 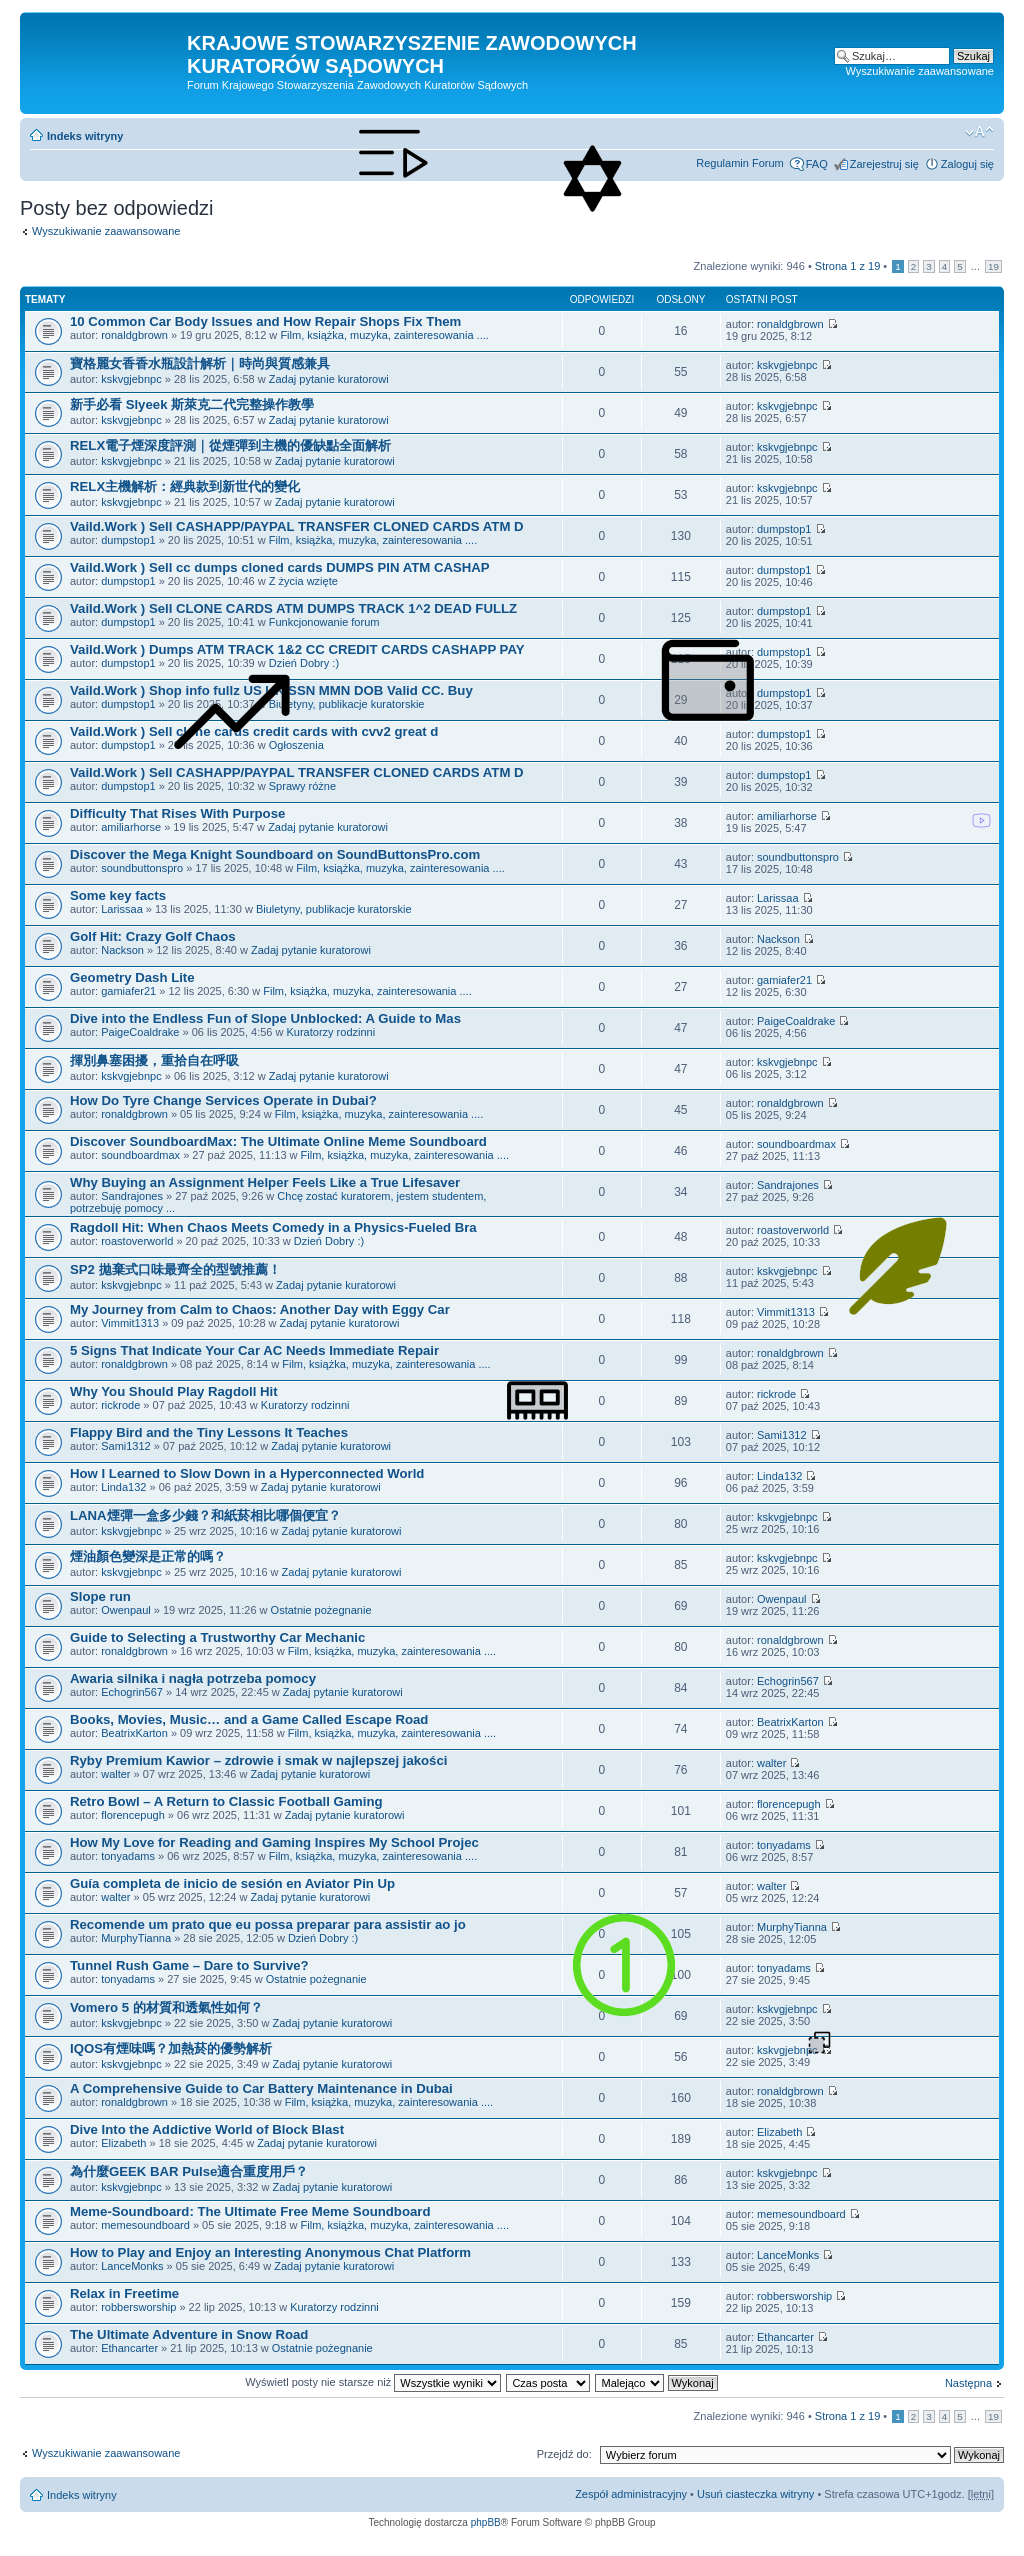 I want to click on bring selection to front layer, so click(x=819, y=2042).